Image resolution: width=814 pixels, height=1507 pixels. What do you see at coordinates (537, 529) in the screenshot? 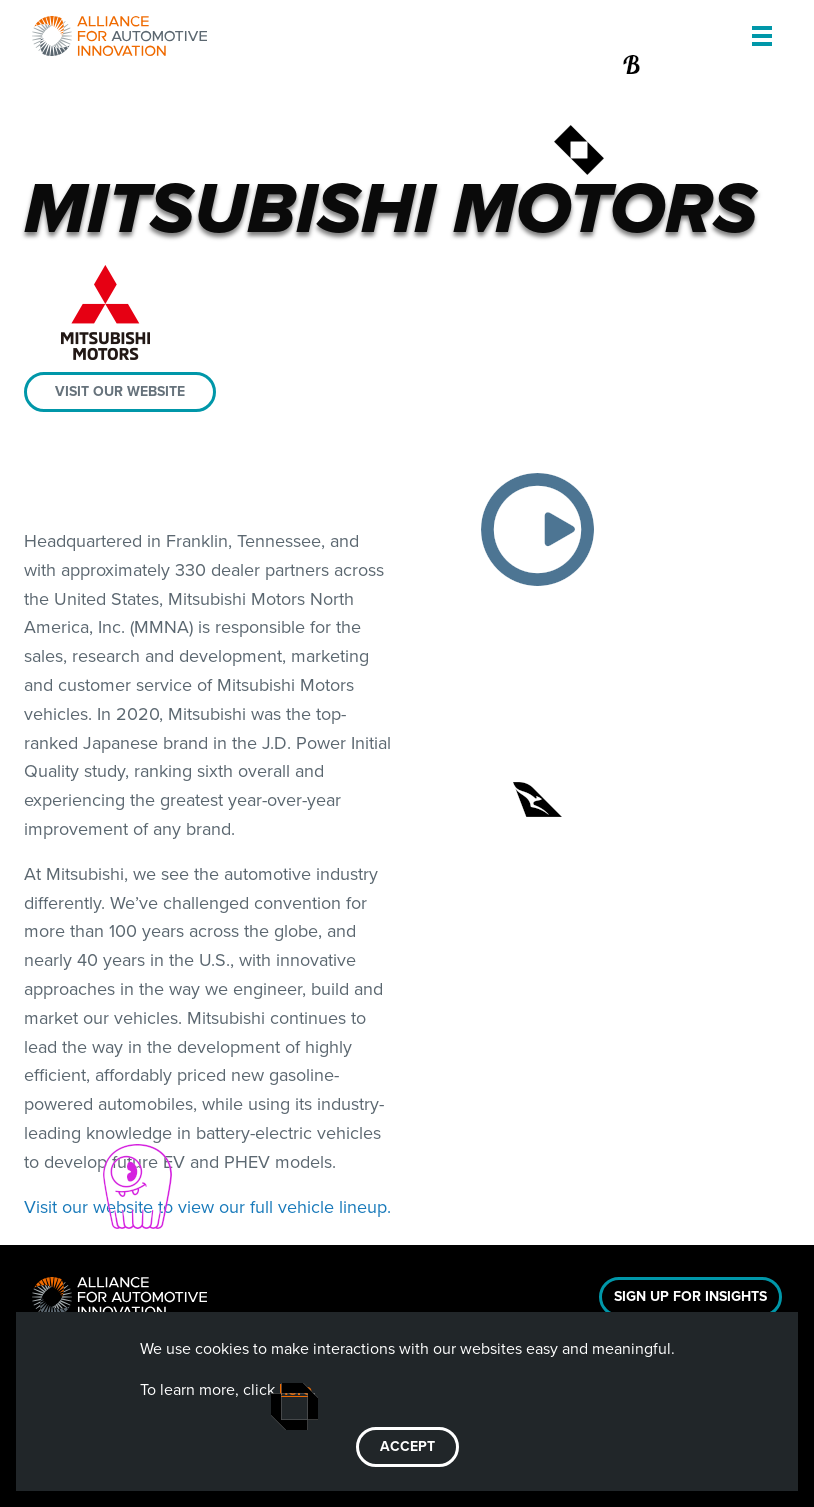
I see `steinberg brand logo` at bounding box center [537, 529].